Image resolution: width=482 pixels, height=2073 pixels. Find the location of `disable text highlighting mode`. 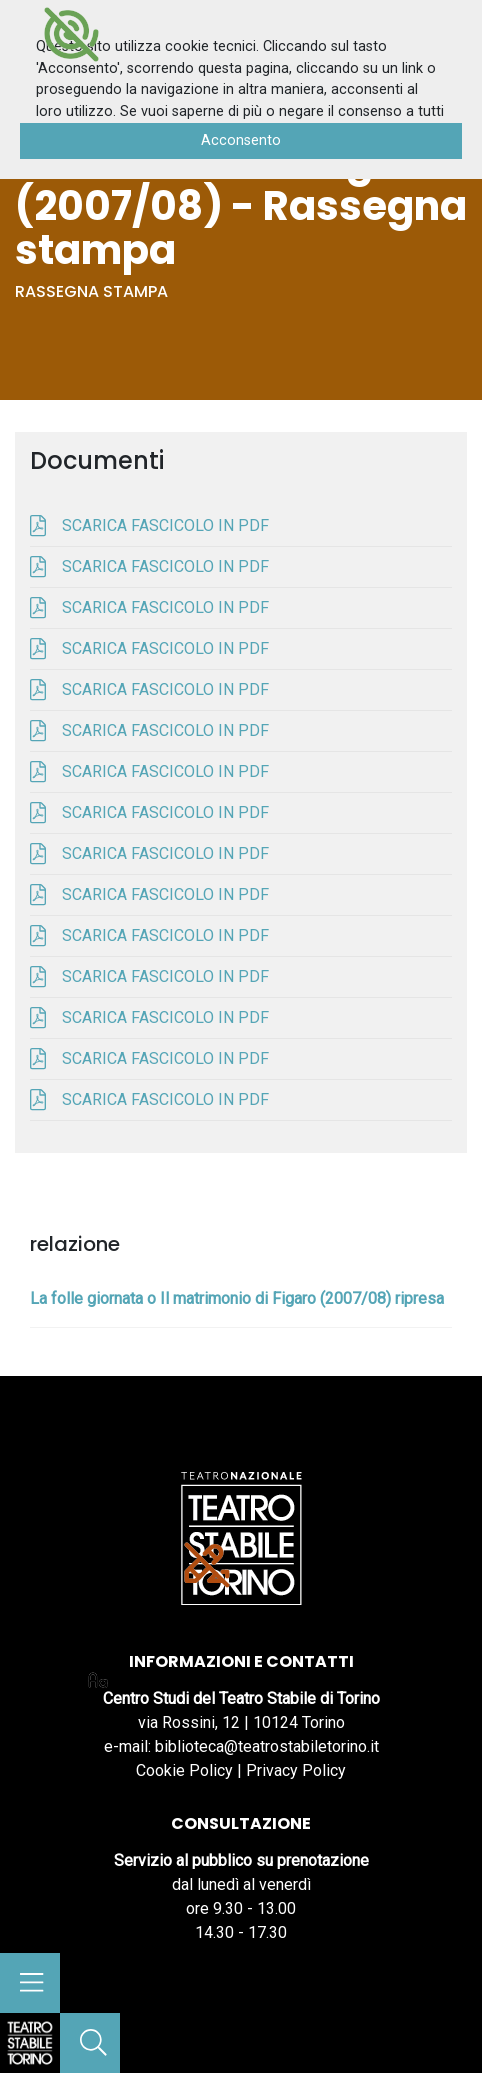

disable text highlighting mode is located at coordinates (207, 1565).